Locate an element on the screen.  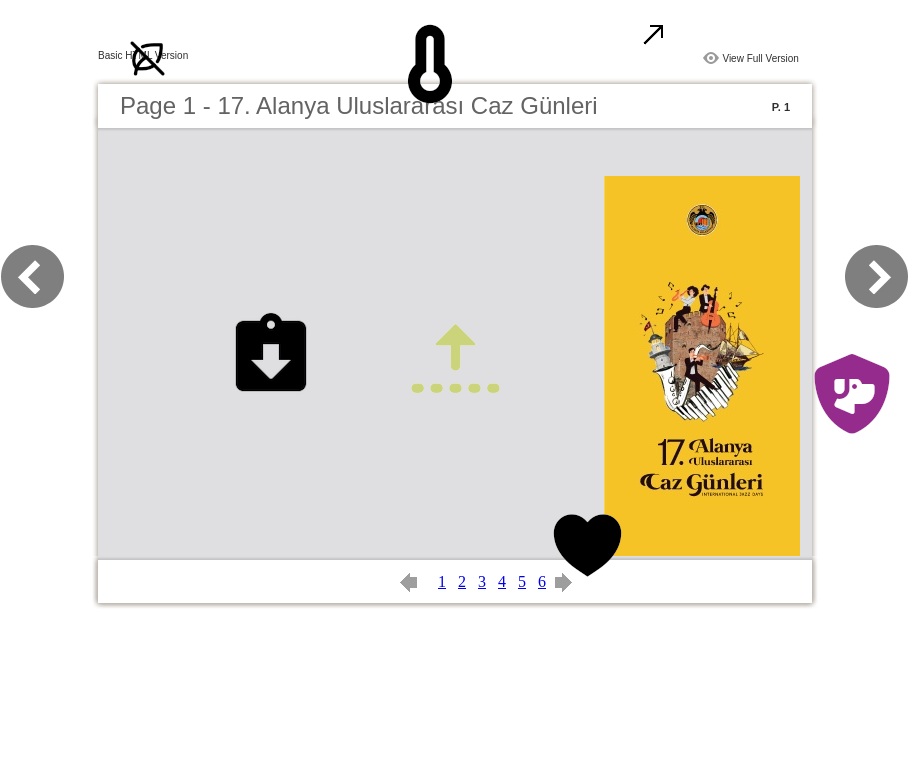
access pet protection or insurance services is located at coordinates (852, 394).